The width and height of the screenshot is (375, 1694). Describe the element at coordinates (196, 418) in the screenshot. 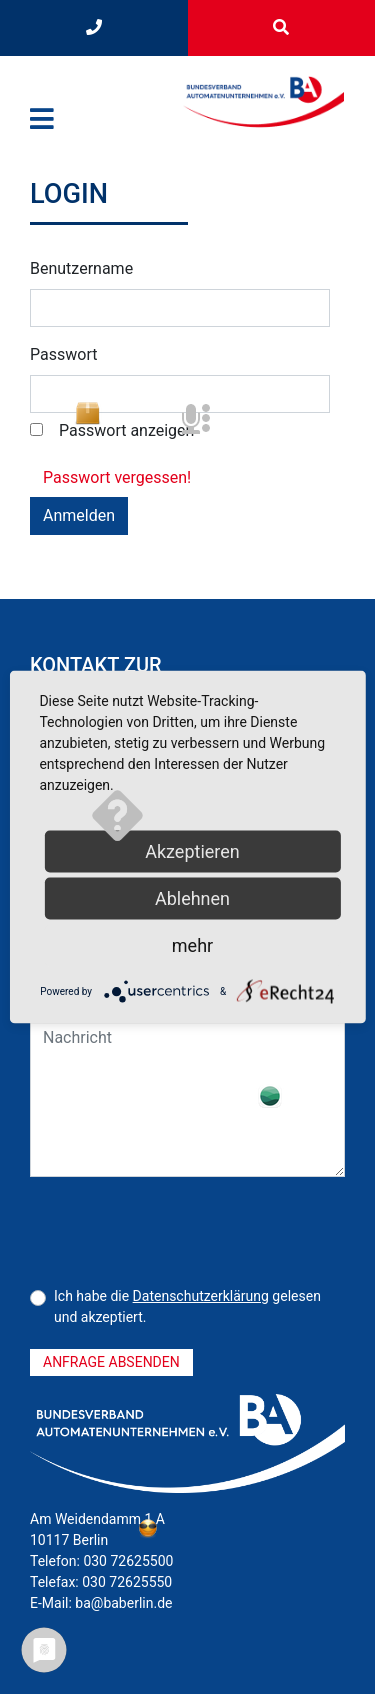

I see `microphone input level is high` at that location.